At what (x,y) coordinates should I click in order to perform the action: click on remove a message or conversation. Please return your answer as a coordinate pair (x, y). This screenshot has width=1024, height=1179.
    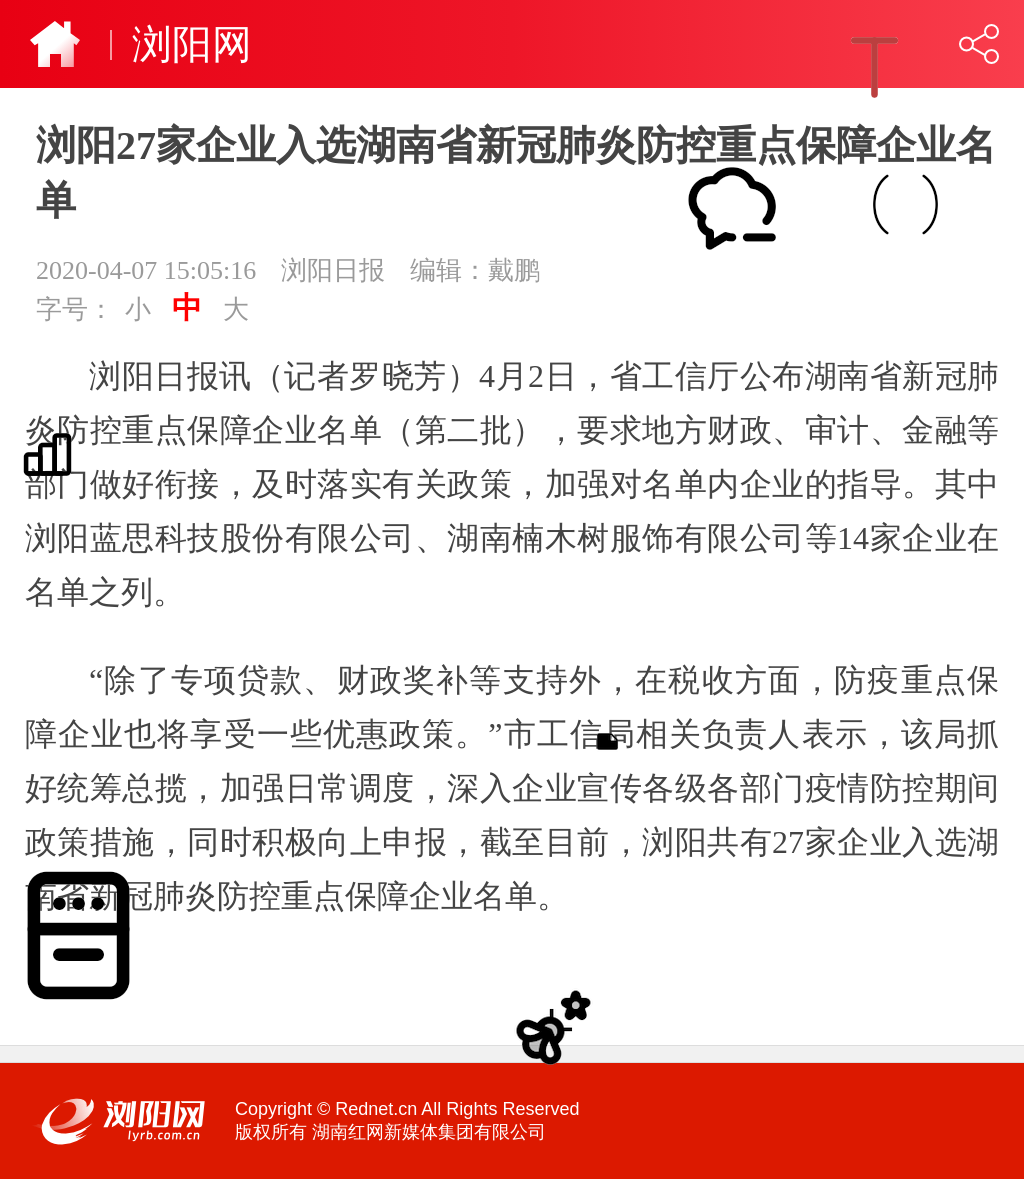
    Looking at the image, I should click on (730, 208).